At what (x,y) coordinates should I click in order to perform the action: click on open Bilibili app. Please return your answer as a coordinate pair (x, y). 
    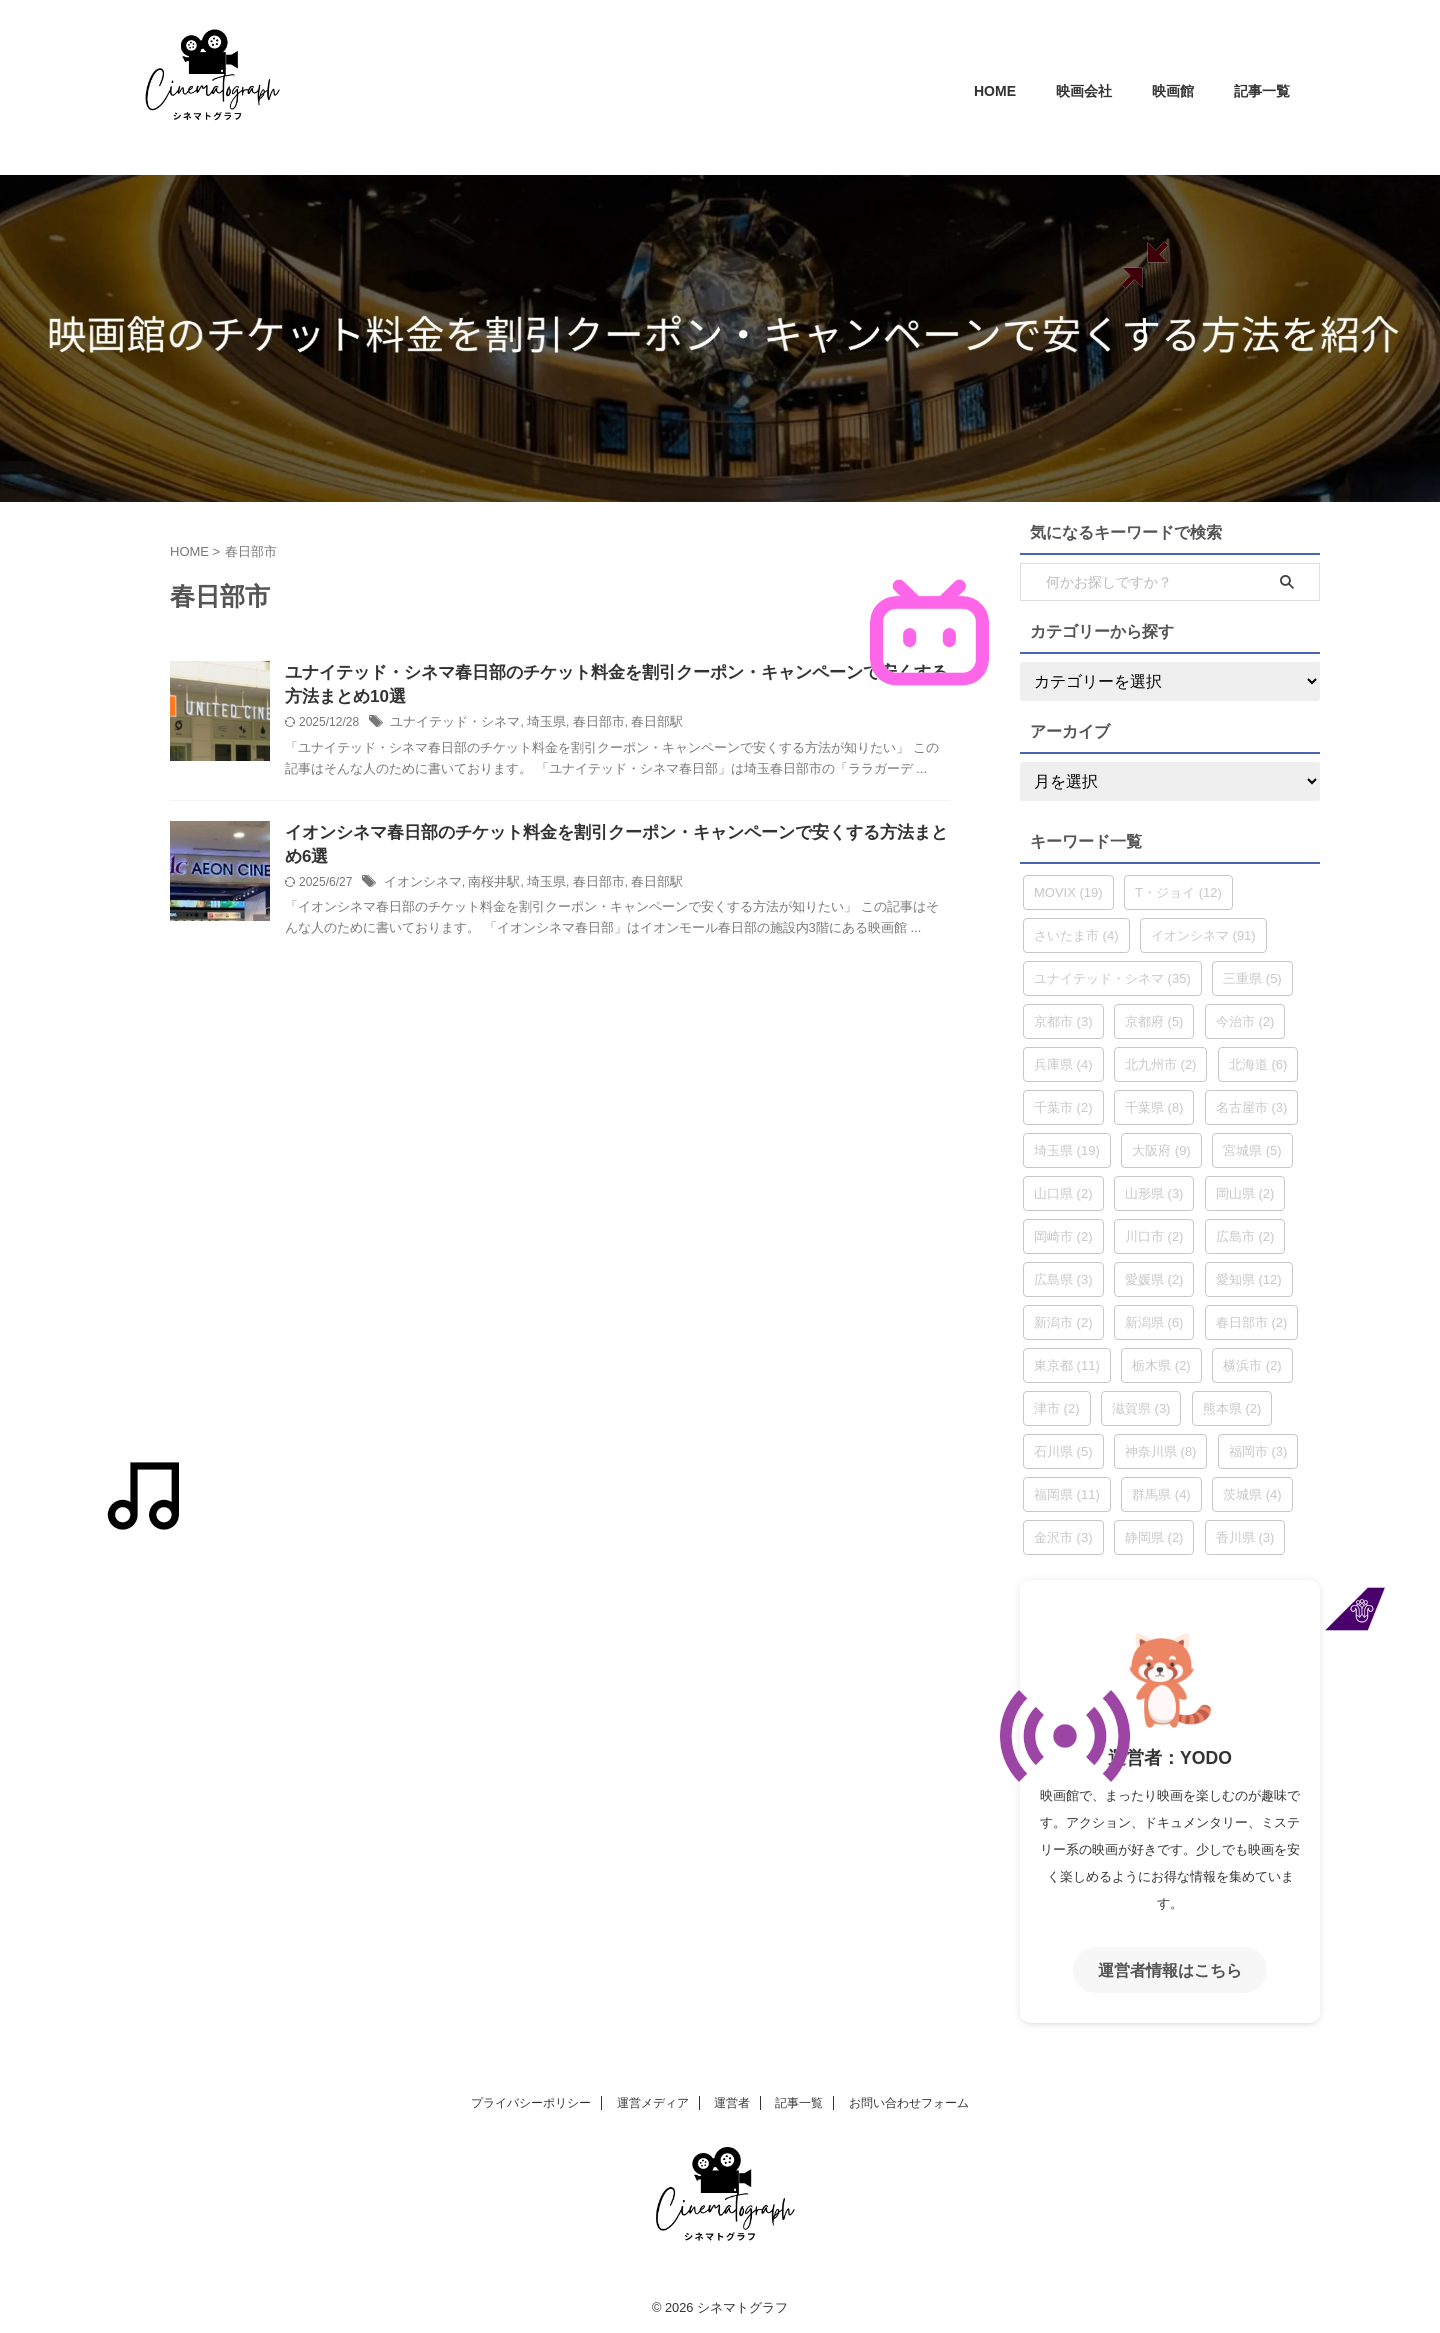
    Looking at the image, I should click on (929, 632).